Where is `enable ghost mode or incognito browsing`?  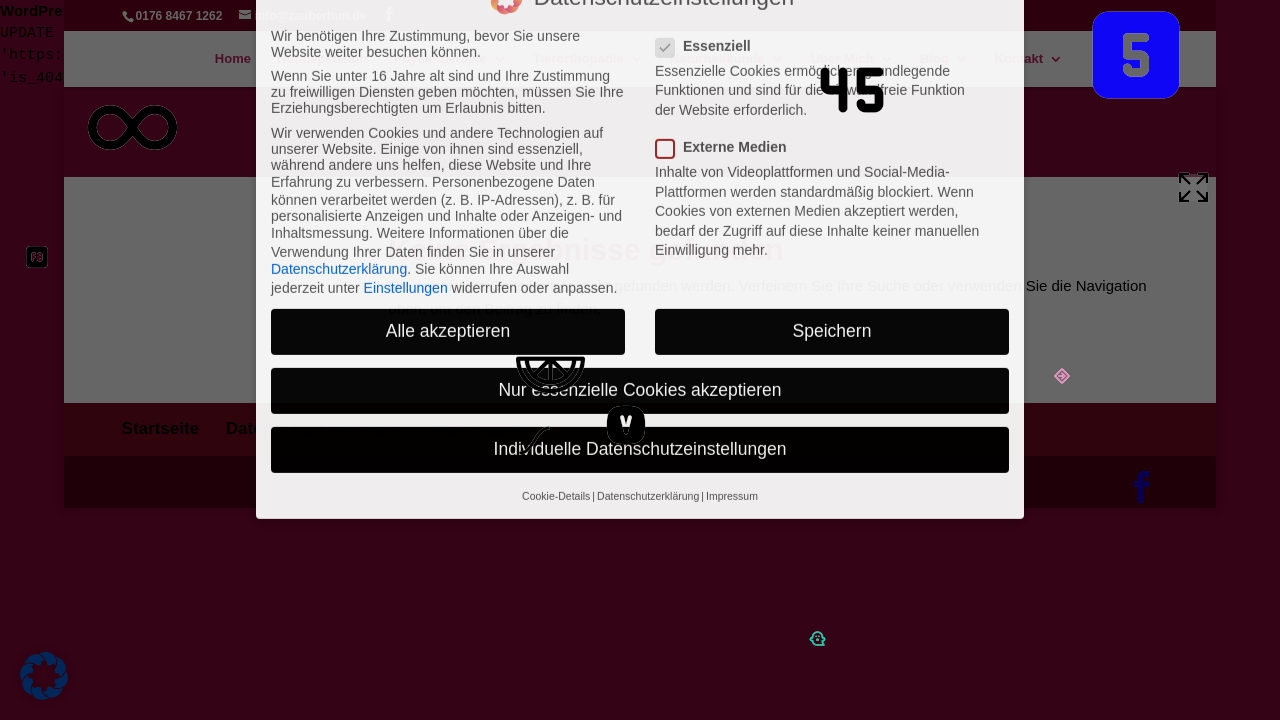
enable ghost mode or incognito browsing is located at coordinates (817, 638).